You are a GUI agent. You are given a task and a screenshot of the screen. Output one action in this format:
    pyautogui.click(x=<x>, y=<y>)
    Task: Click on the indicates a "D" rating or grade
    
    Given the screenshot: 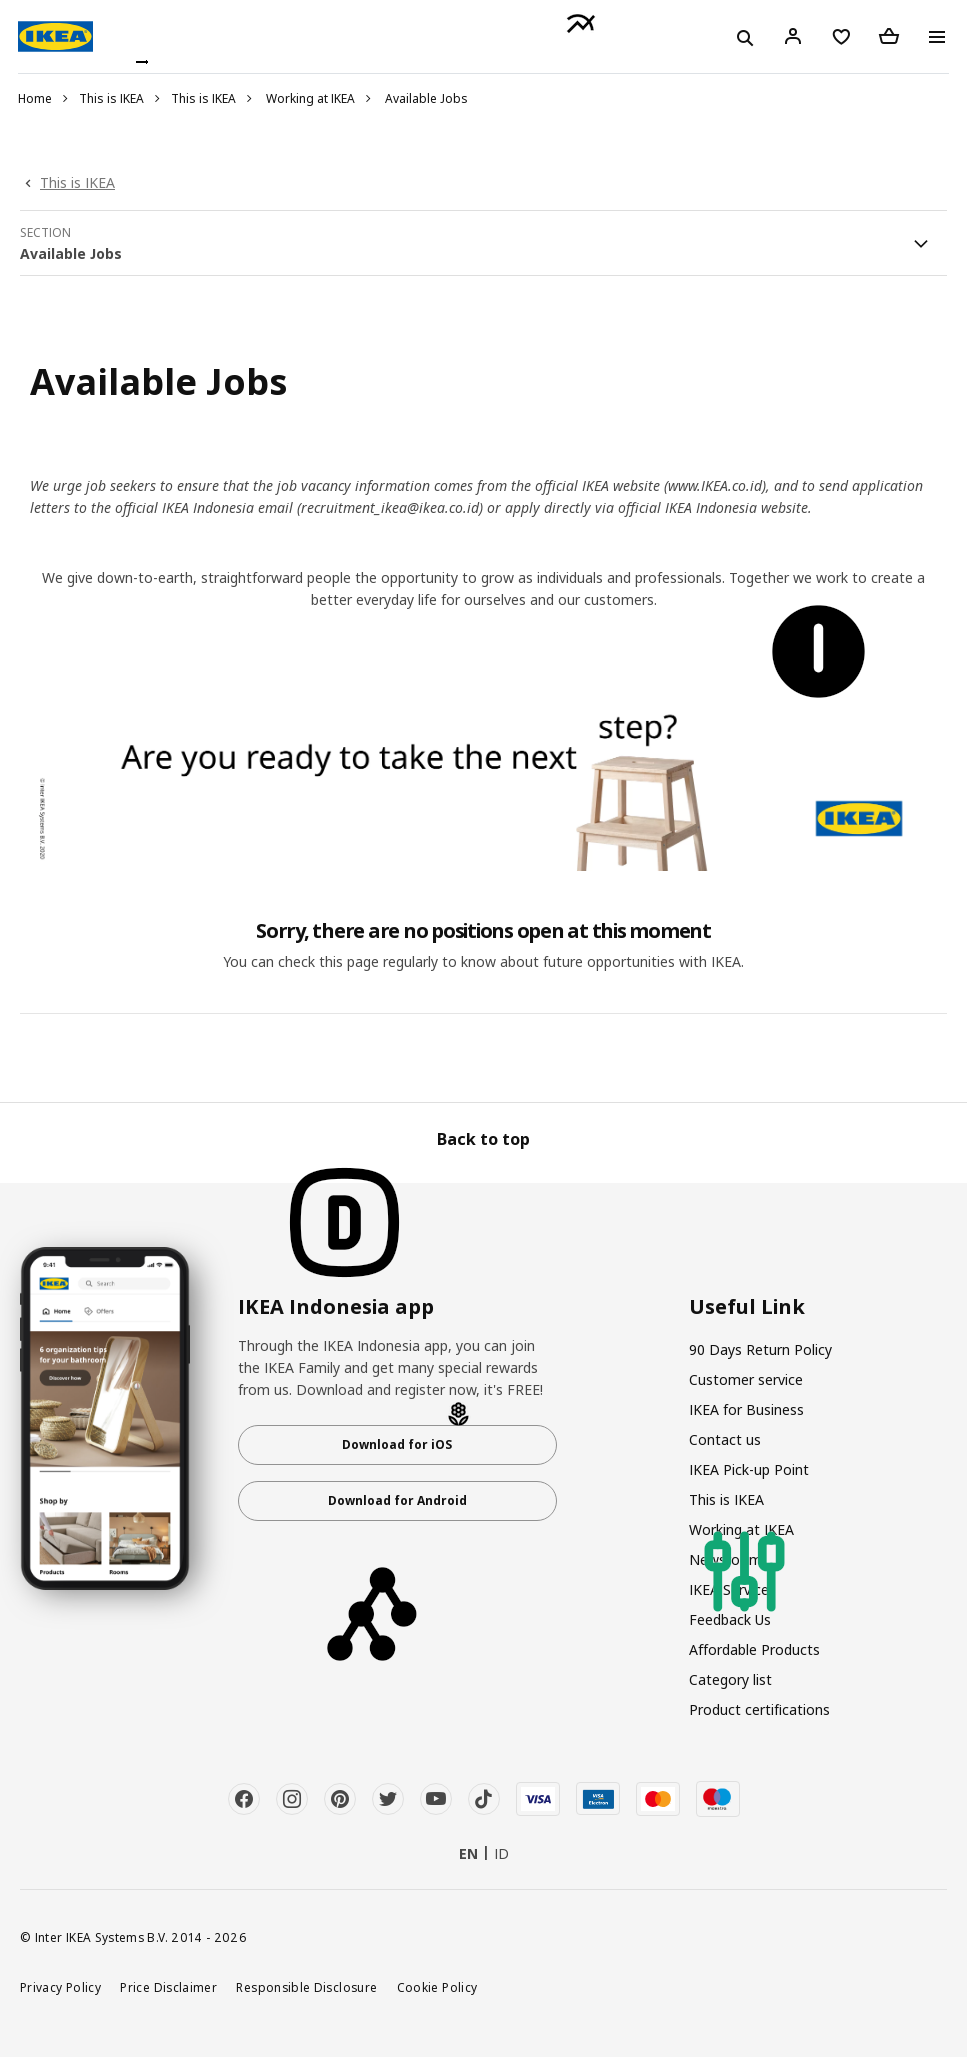 What is the action you would take?
    pyautogui.click(x=344, y=1222)
    